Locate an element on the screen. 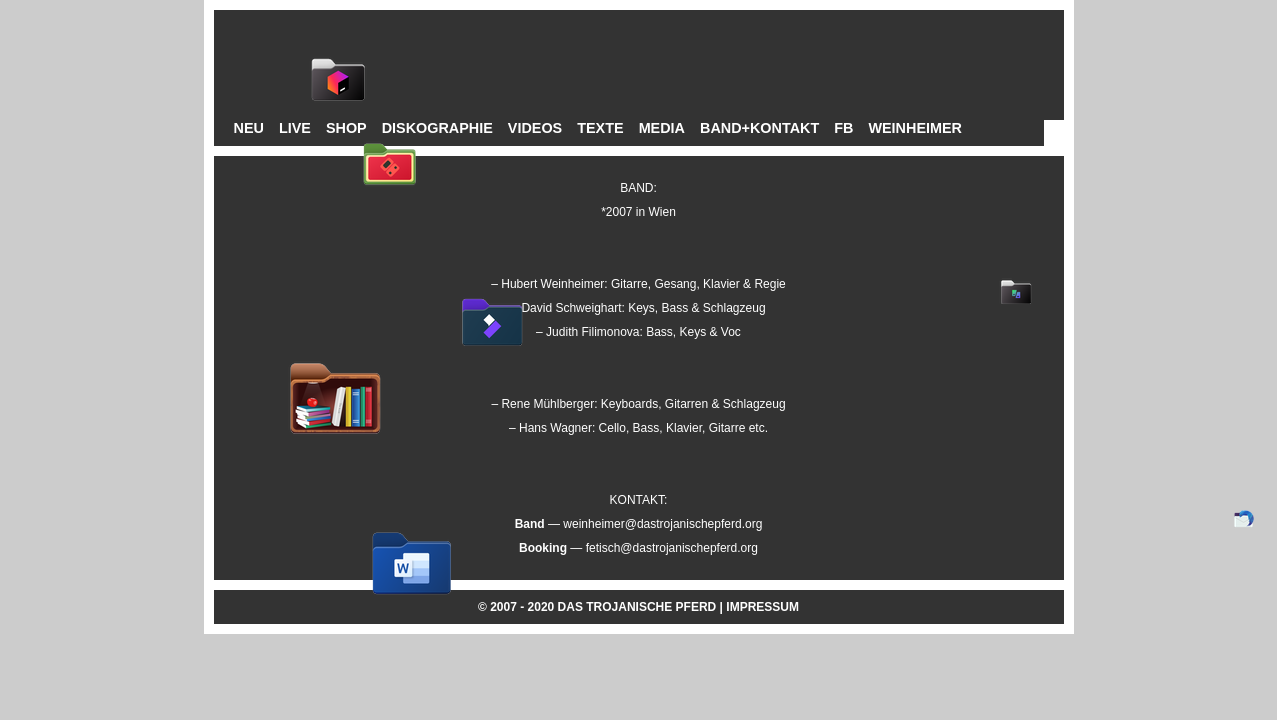 This screenshot has width=1277, height=720. open thunderbird email folder is located at coordinates (1243, 520).